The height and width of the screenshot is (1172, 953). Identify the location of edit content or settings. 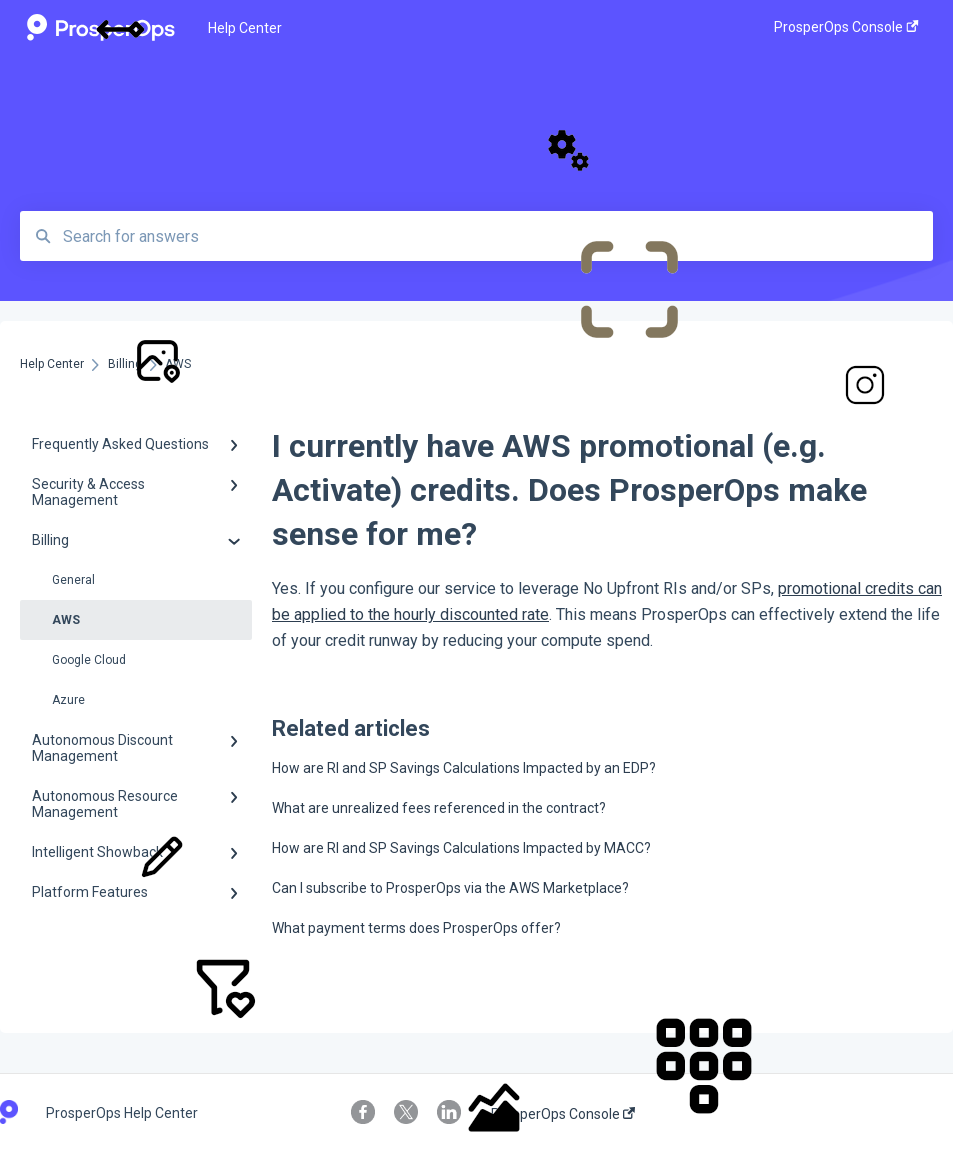
(162, 857).